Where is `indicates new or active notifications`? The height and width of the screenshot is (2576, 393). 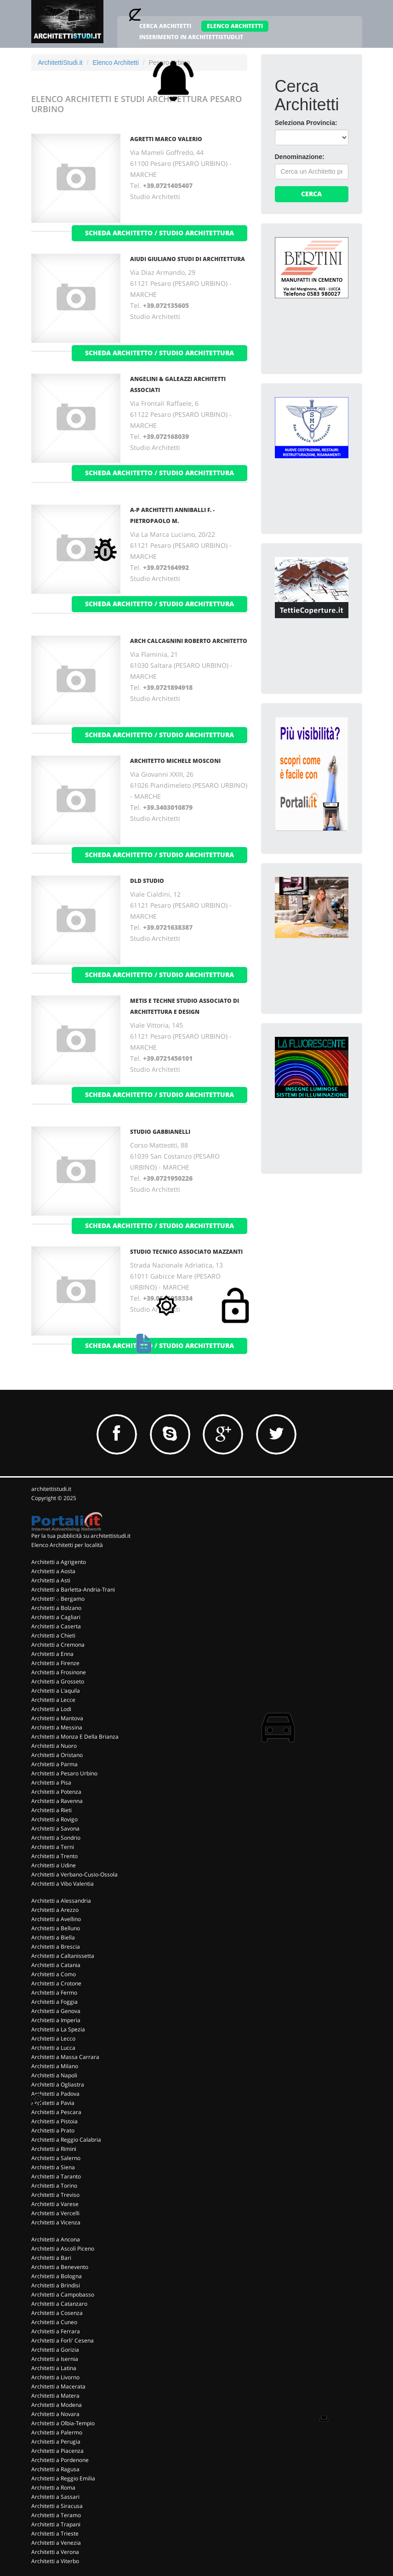
indicates new or active notifications is located at coordinates (173, 80).